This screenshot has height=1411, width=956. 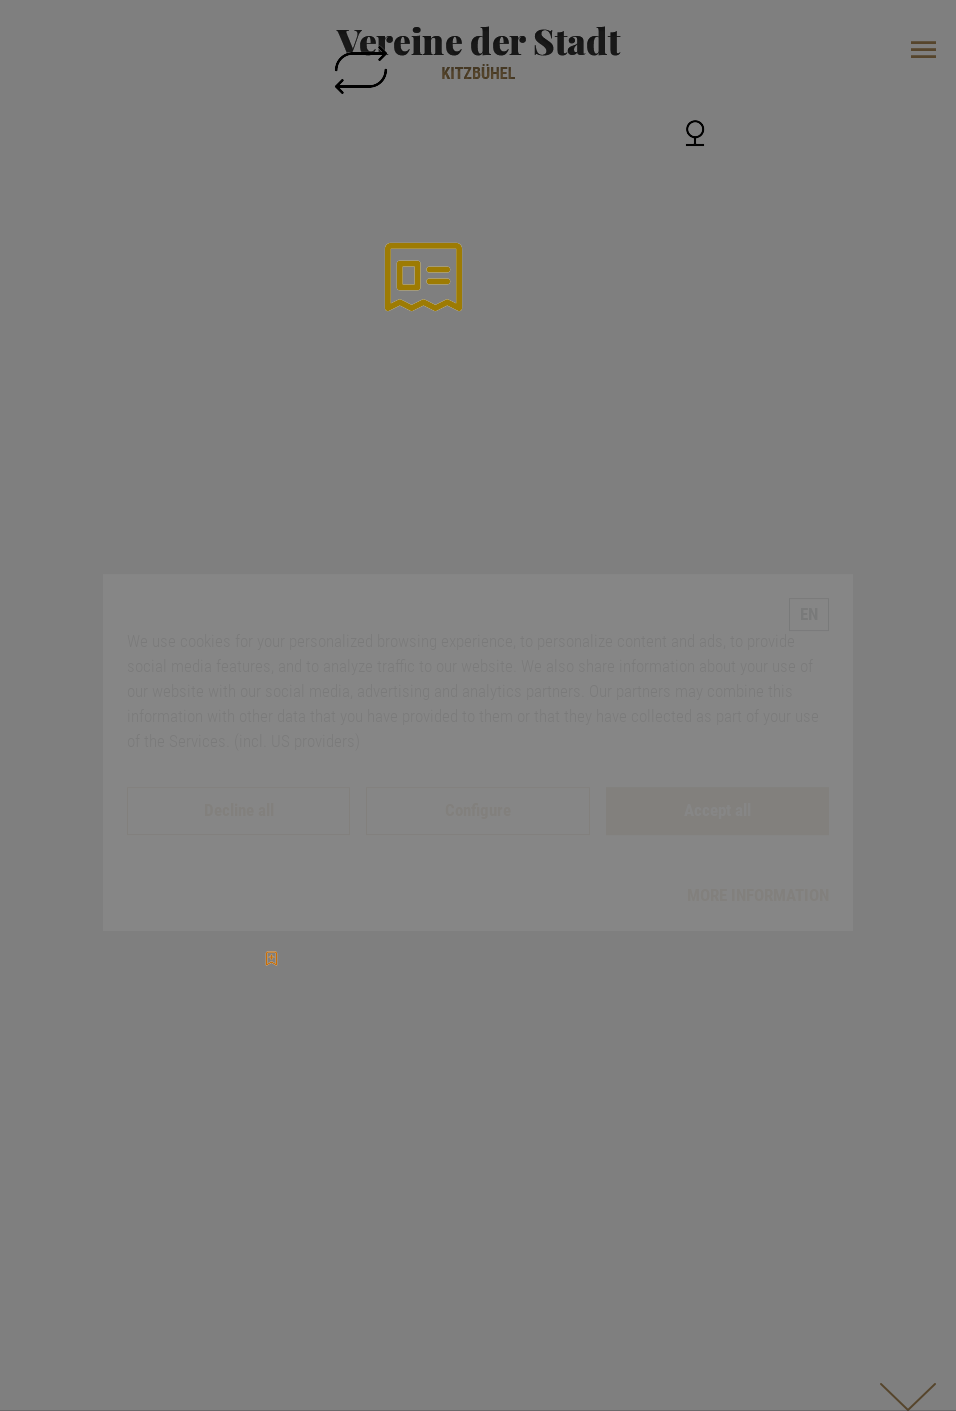 I want to click on add a new bookmark, so click(x=271, y=958).